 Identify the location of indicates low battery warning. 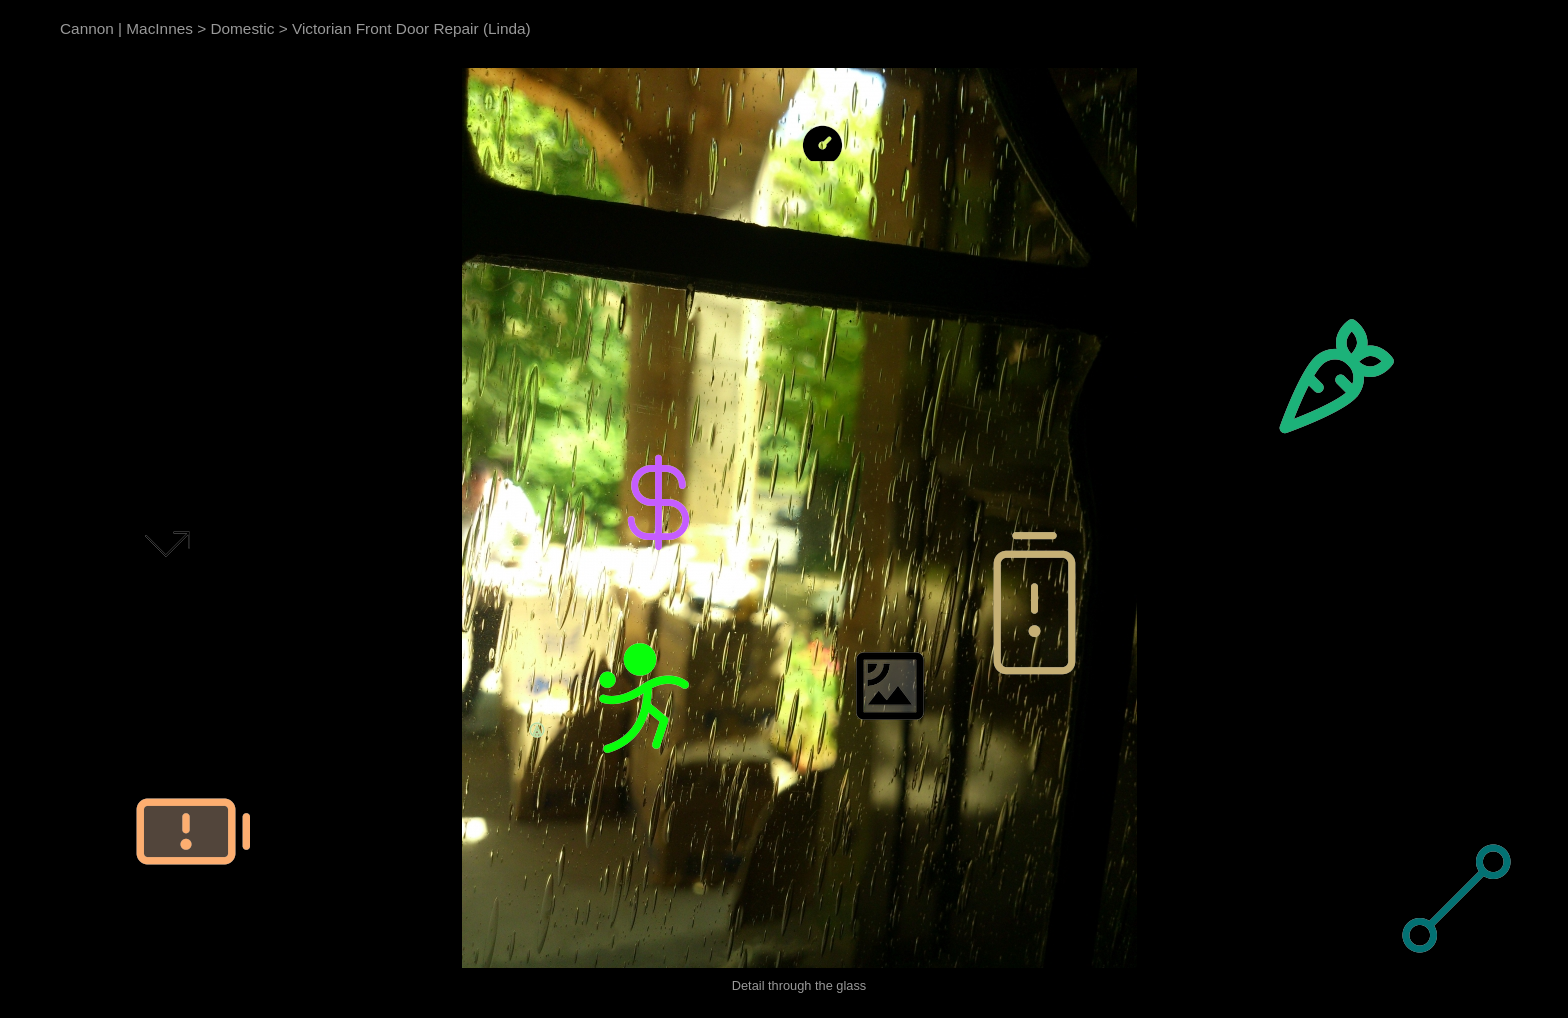
(191, 831).